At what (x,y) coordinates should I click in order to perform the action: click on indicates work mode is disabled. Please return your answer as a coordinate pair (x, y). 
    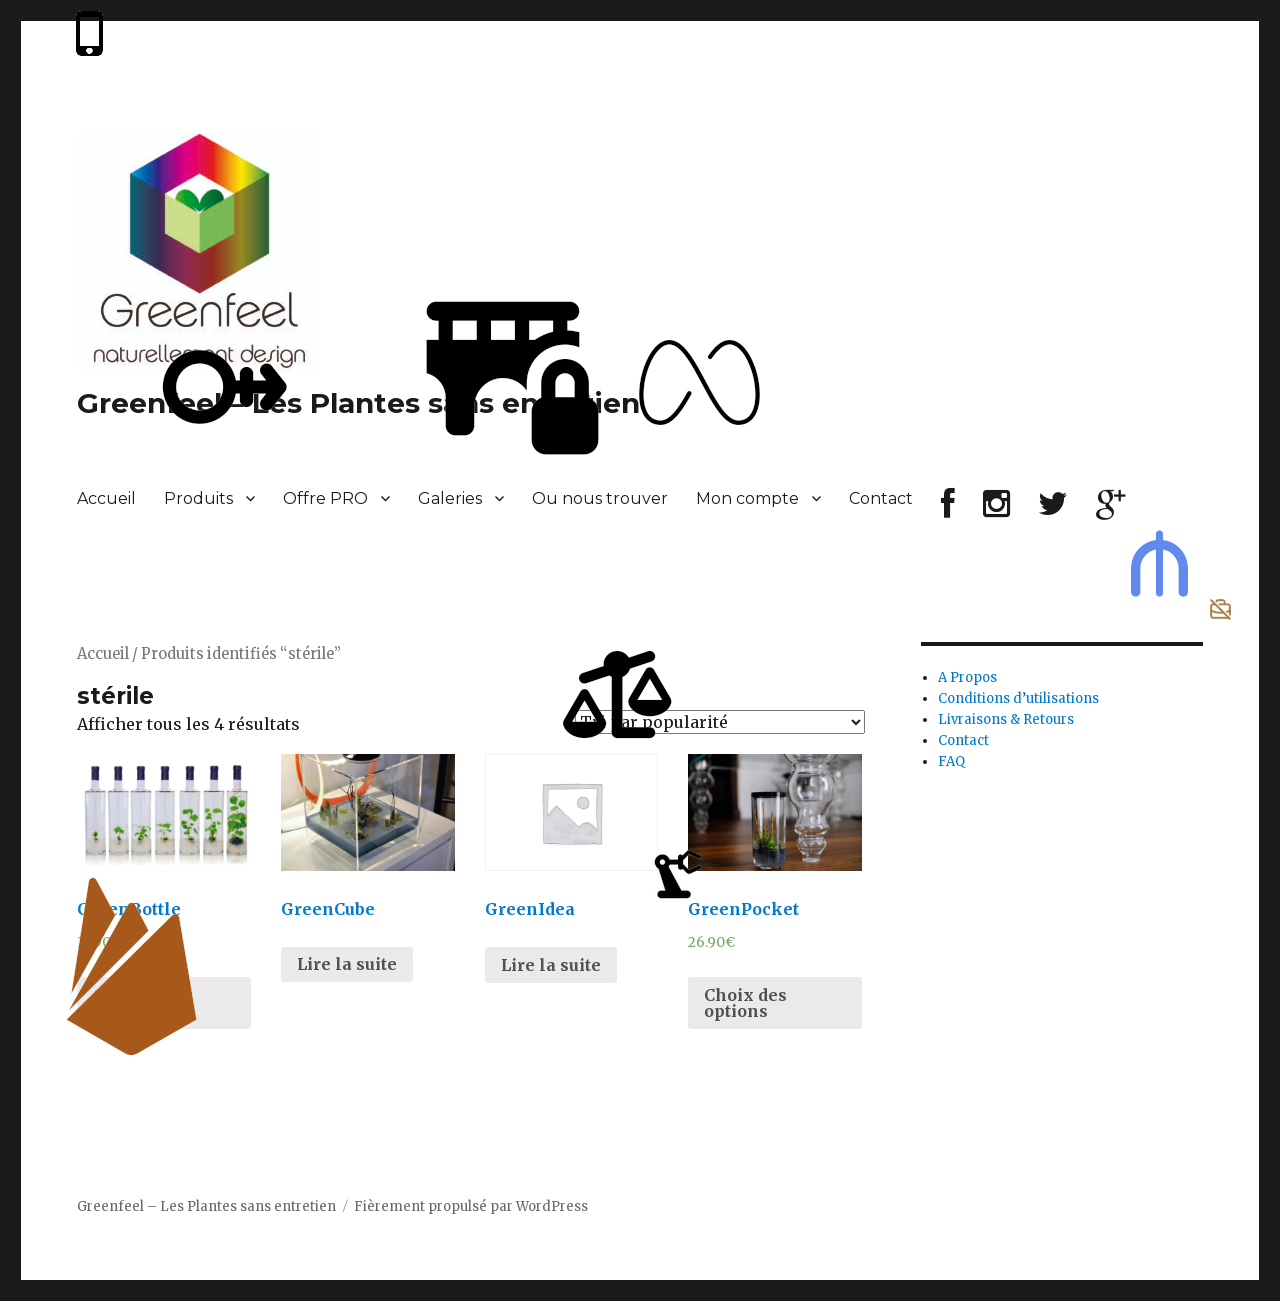
    Looking at the image, I should click on (1220, 609).